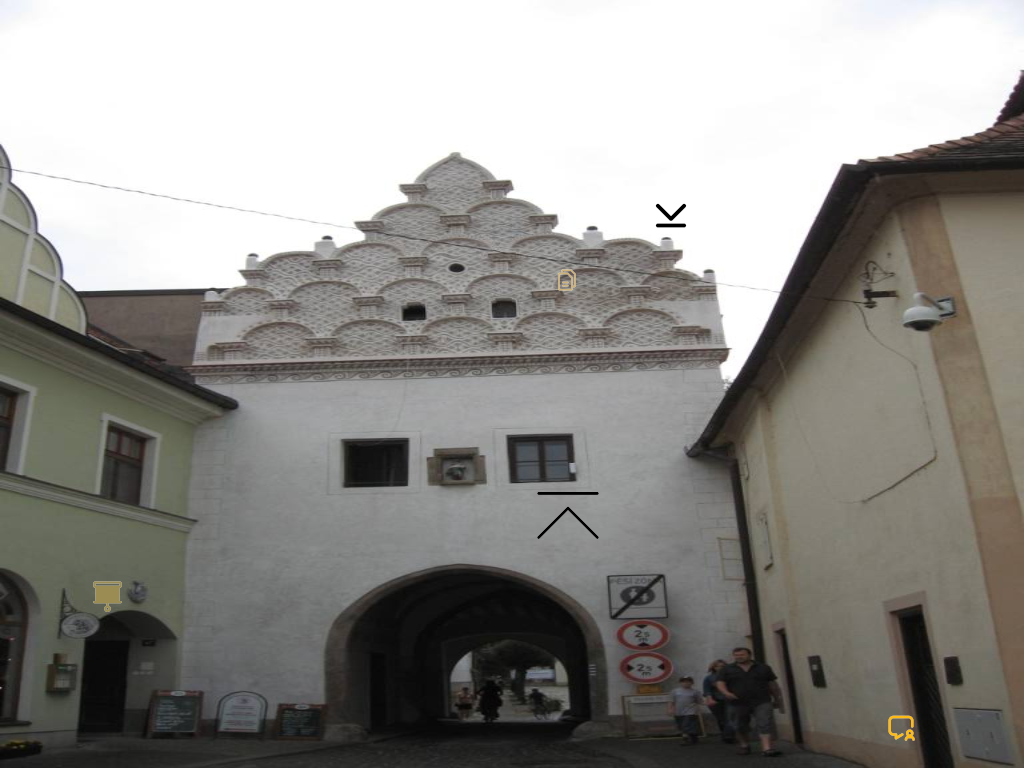 The image size is (1024, 768). What do you see at coordinates (568, 514) in the screenshot?
I see `collapse content to top` at bounding box center [568, 514].